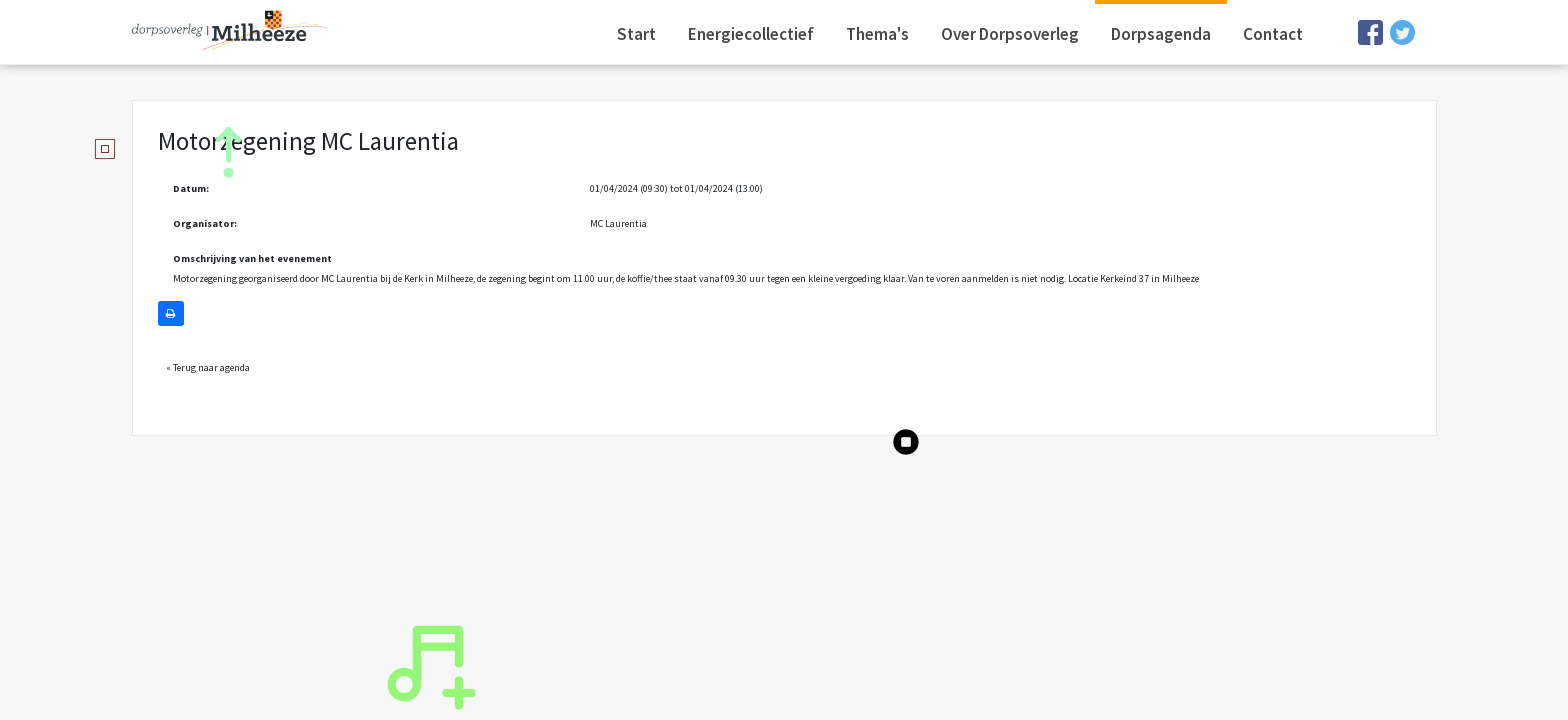 The width and height of the screenshot is (1568, 720). I want to click on step out of current function in debugger, so click(228, 152).